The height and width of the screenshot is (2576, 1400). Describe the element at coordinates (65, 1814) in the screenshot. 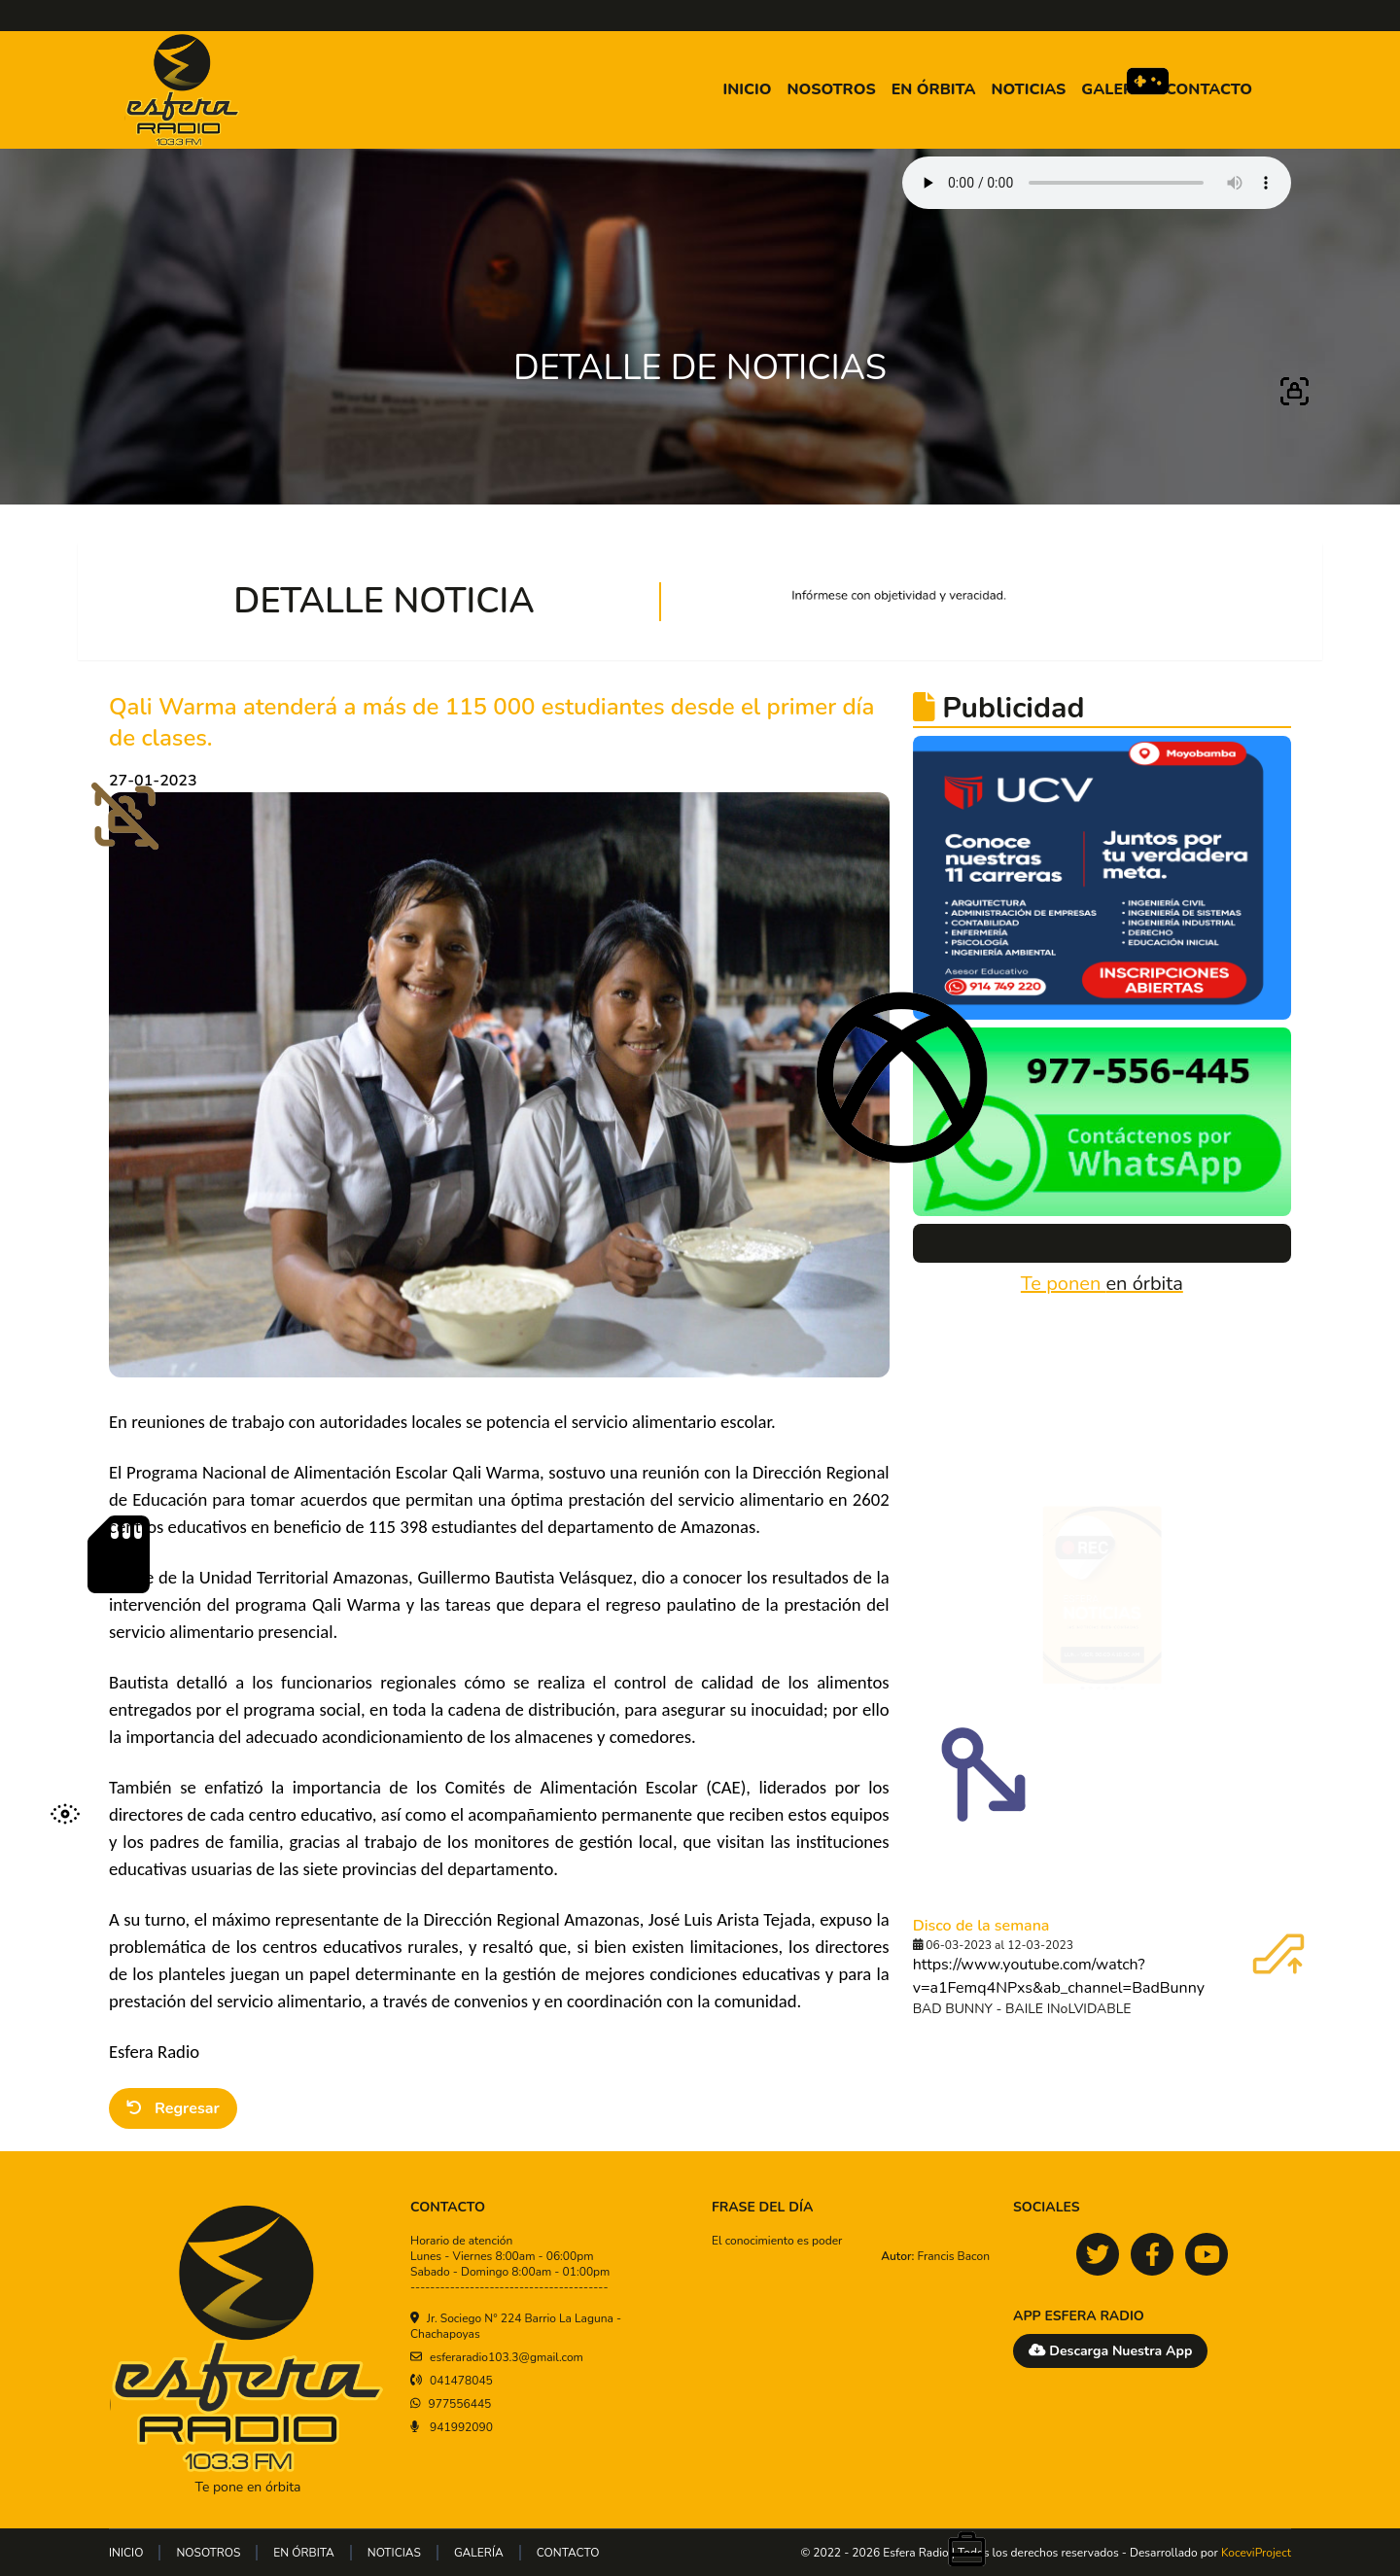

I see `preview mode with limited visibility` at that location.